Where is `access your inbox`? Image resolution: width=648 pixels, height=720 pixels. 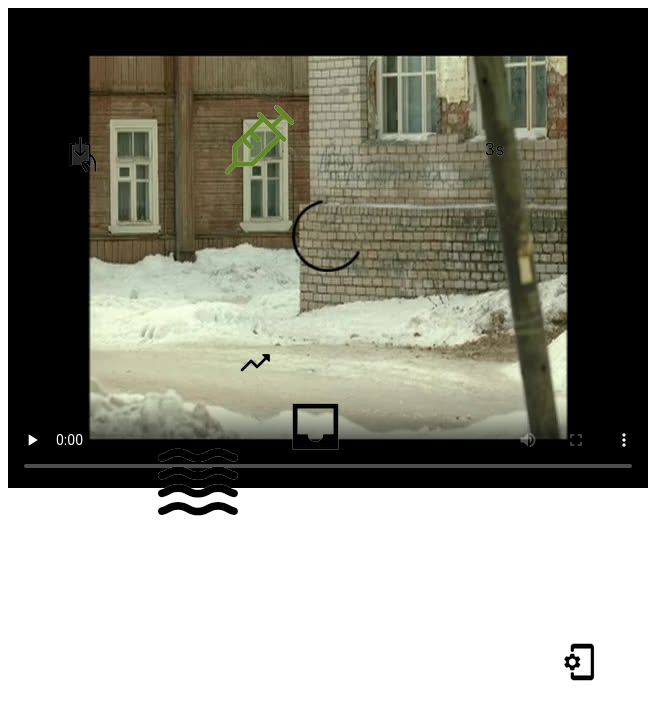 access your inbox is located at coordinates (315, 426).